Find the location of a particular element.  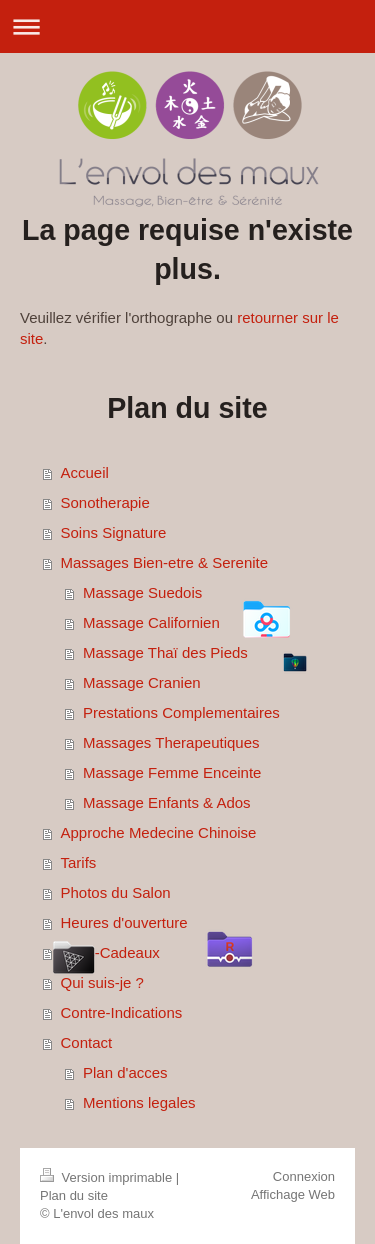

folder containing three.js project files is located at coordinates (73, 958).